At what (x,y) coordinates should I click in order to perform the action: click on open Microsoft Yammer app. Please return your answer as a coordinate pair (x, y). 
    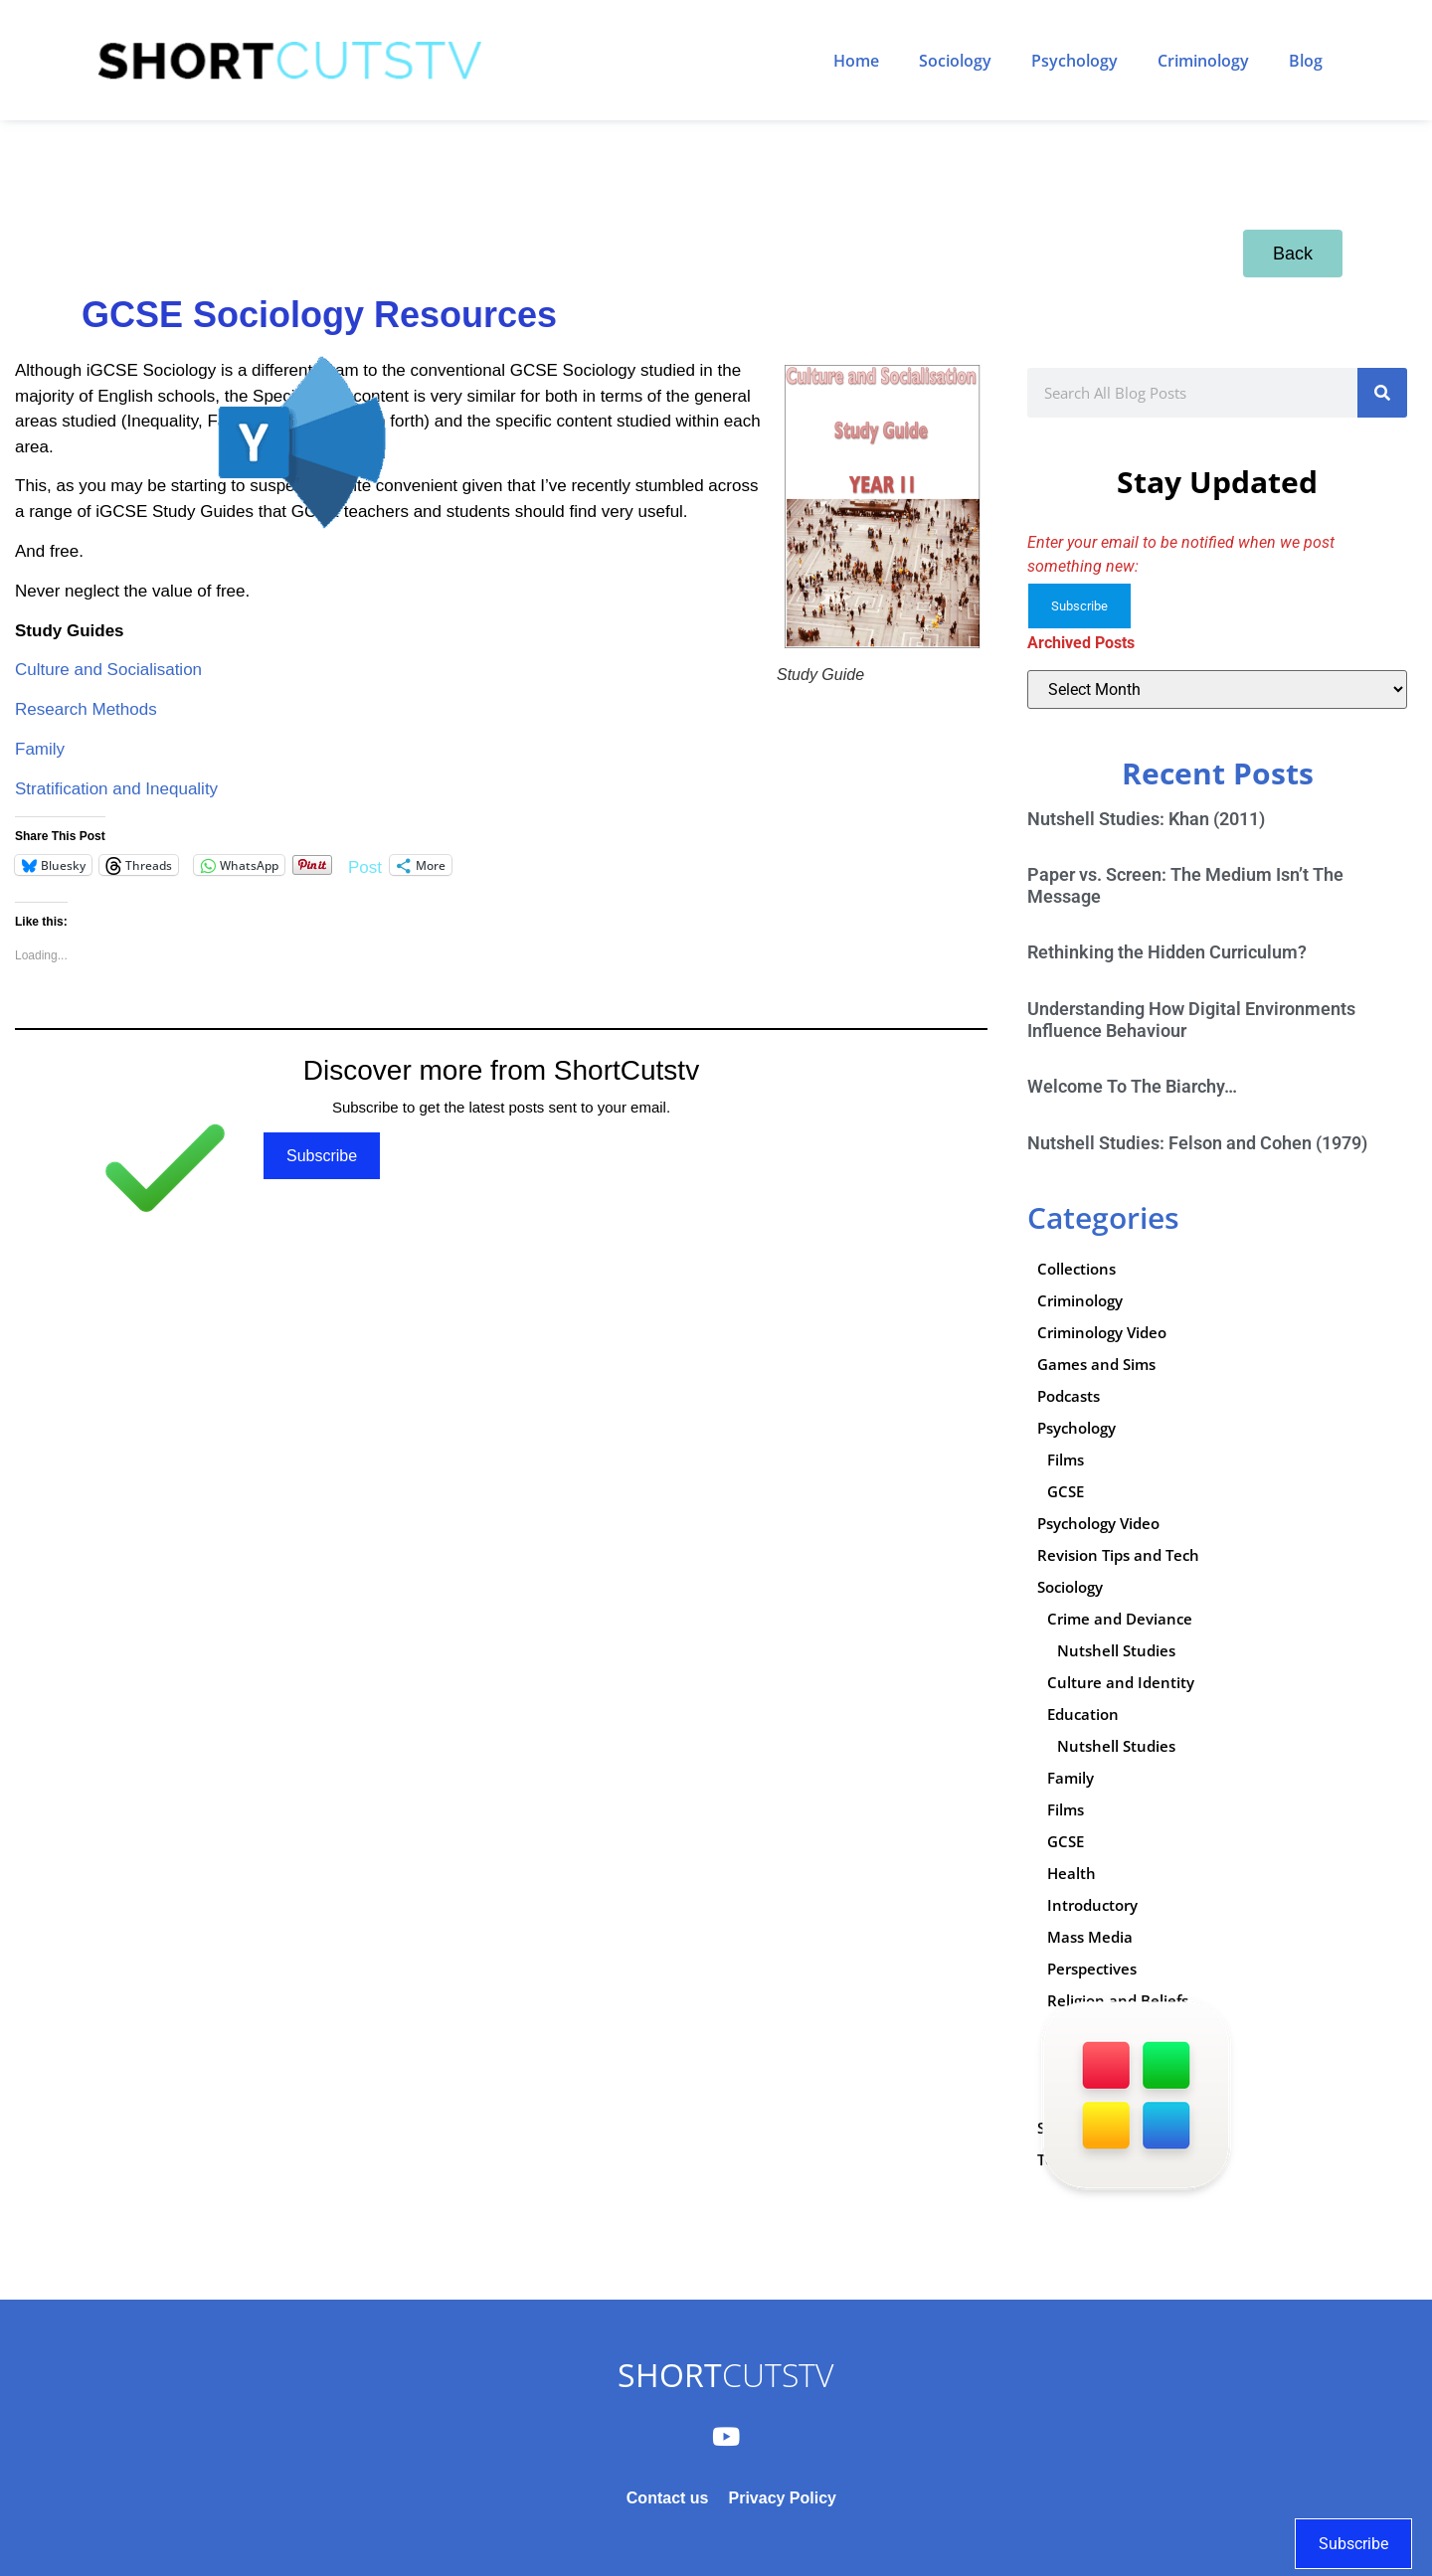
    Looking at the image, I should click on (302, 442).